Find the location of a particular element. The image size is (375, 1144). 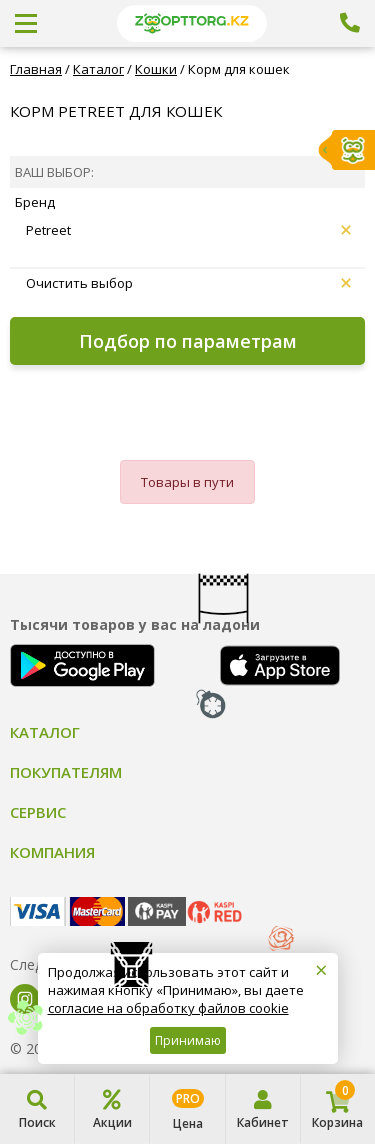

indicates empty state or no results found is located at coordinates (281, 938).